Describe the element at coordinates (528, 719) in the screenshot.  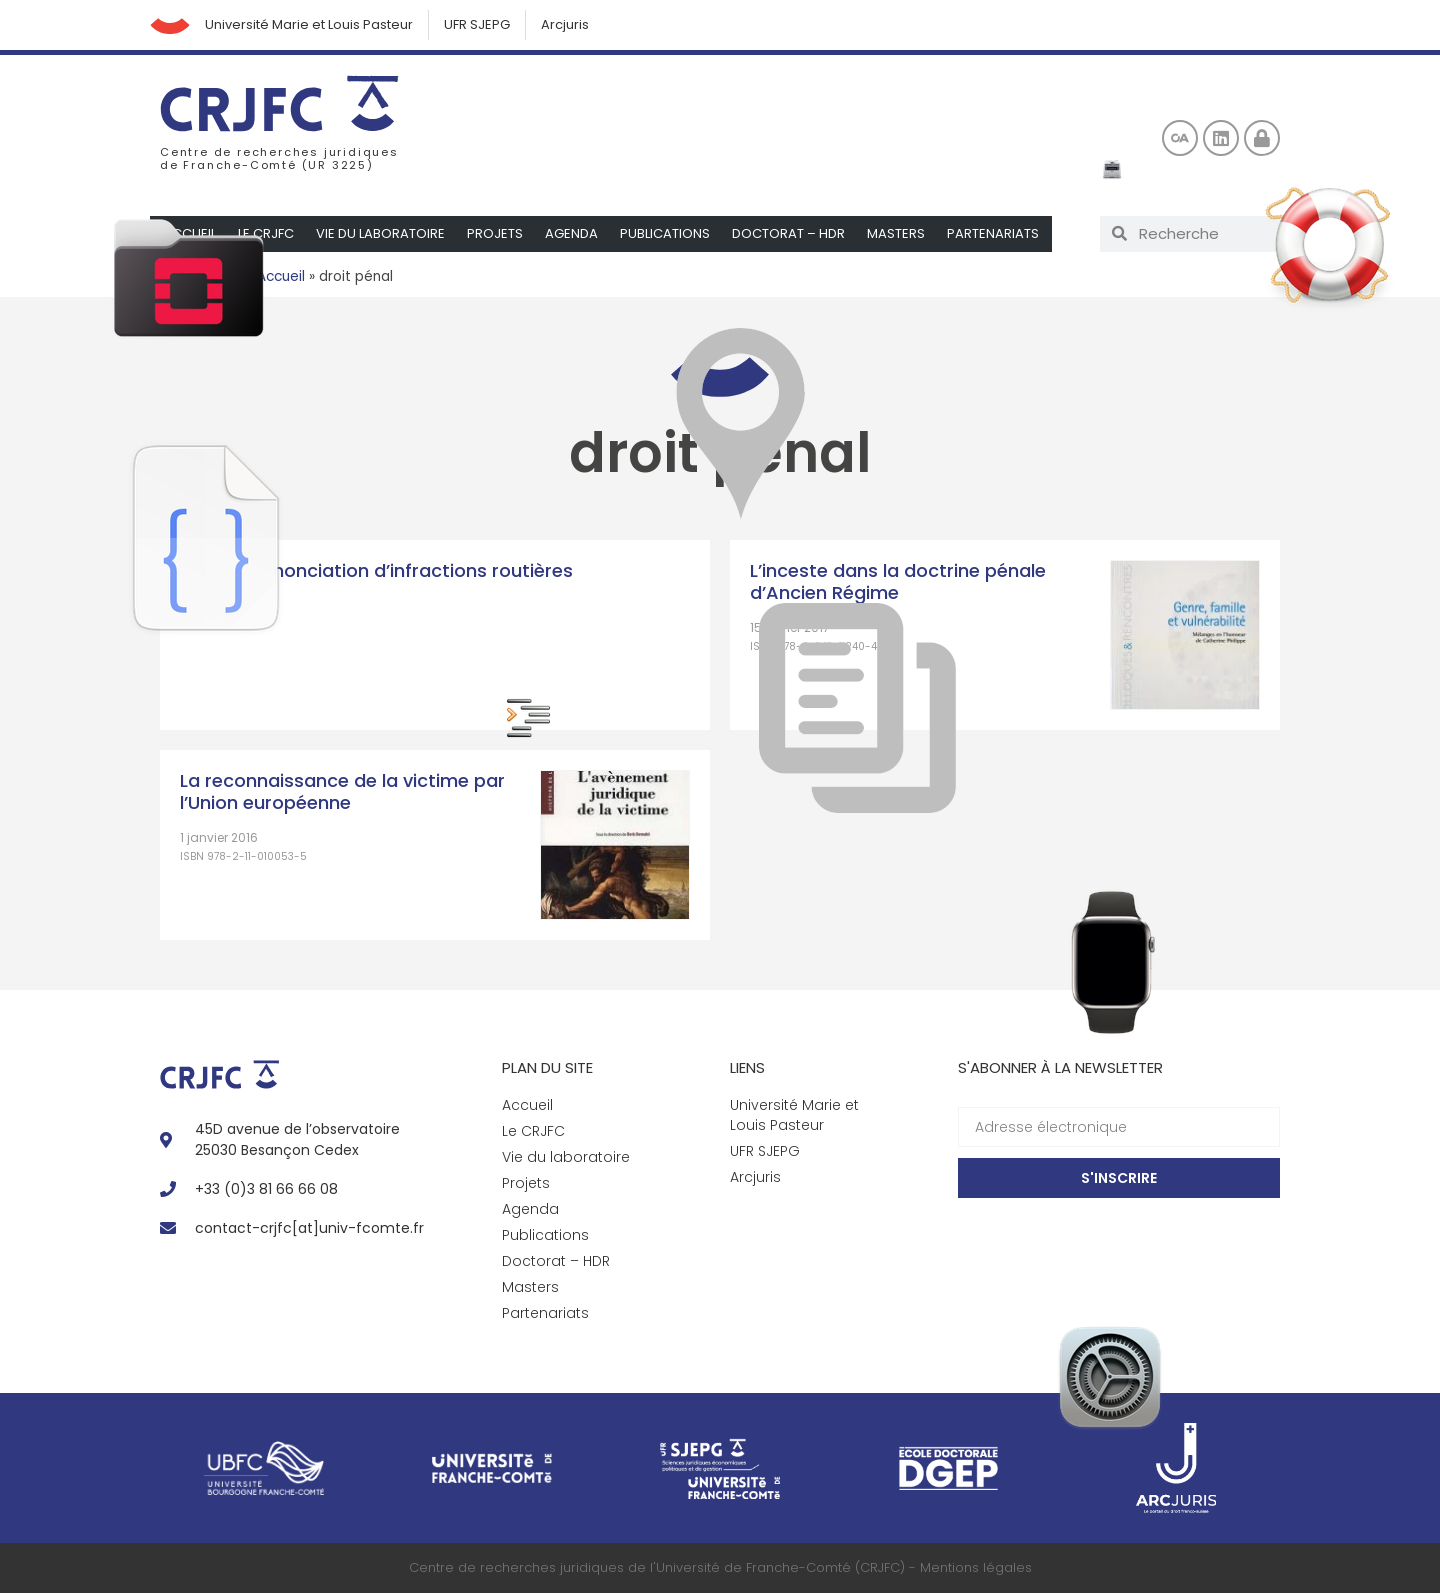
I see `decrease text indentation` at that location.